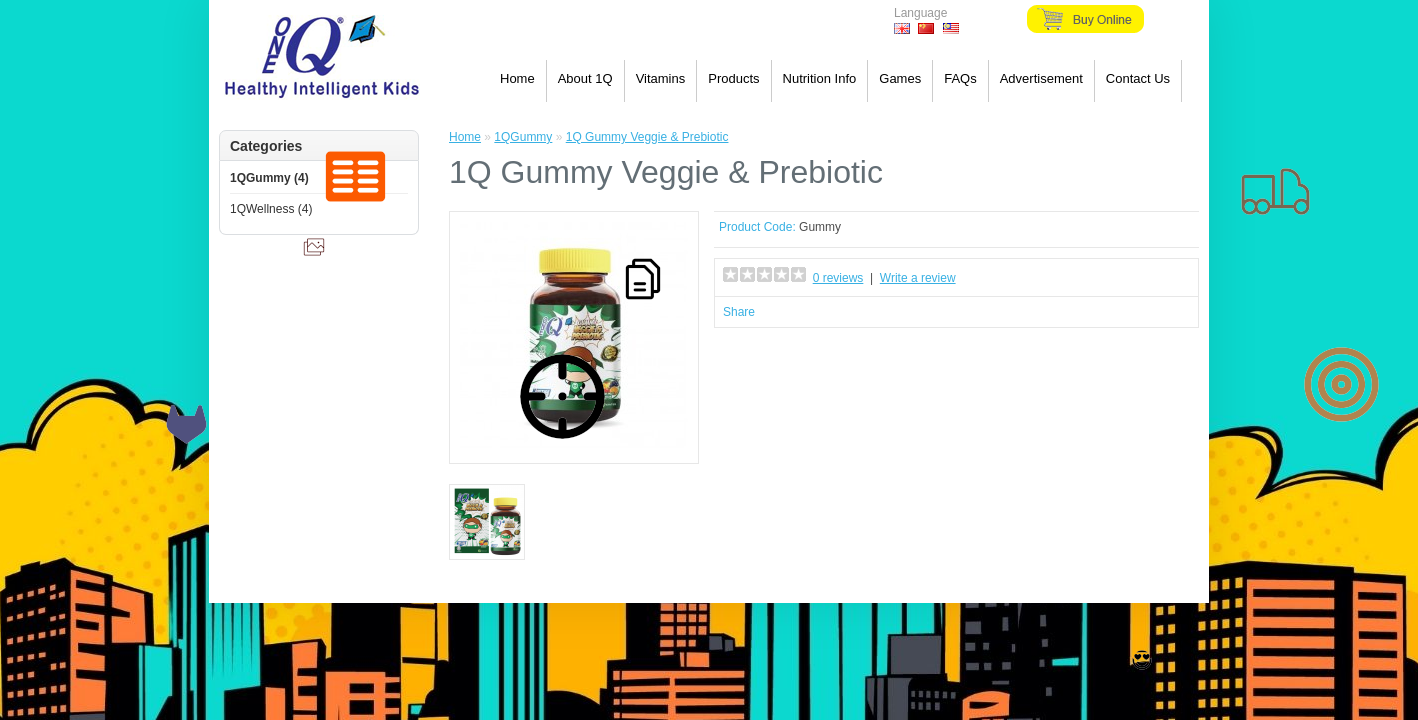 Image resolution: width=1418 pixels, height=720 pixels. What do you see at coordinates (562, 396) in the screenshot?
I see `focus or center the camera viewfinder` at bounding box center [562, 396].